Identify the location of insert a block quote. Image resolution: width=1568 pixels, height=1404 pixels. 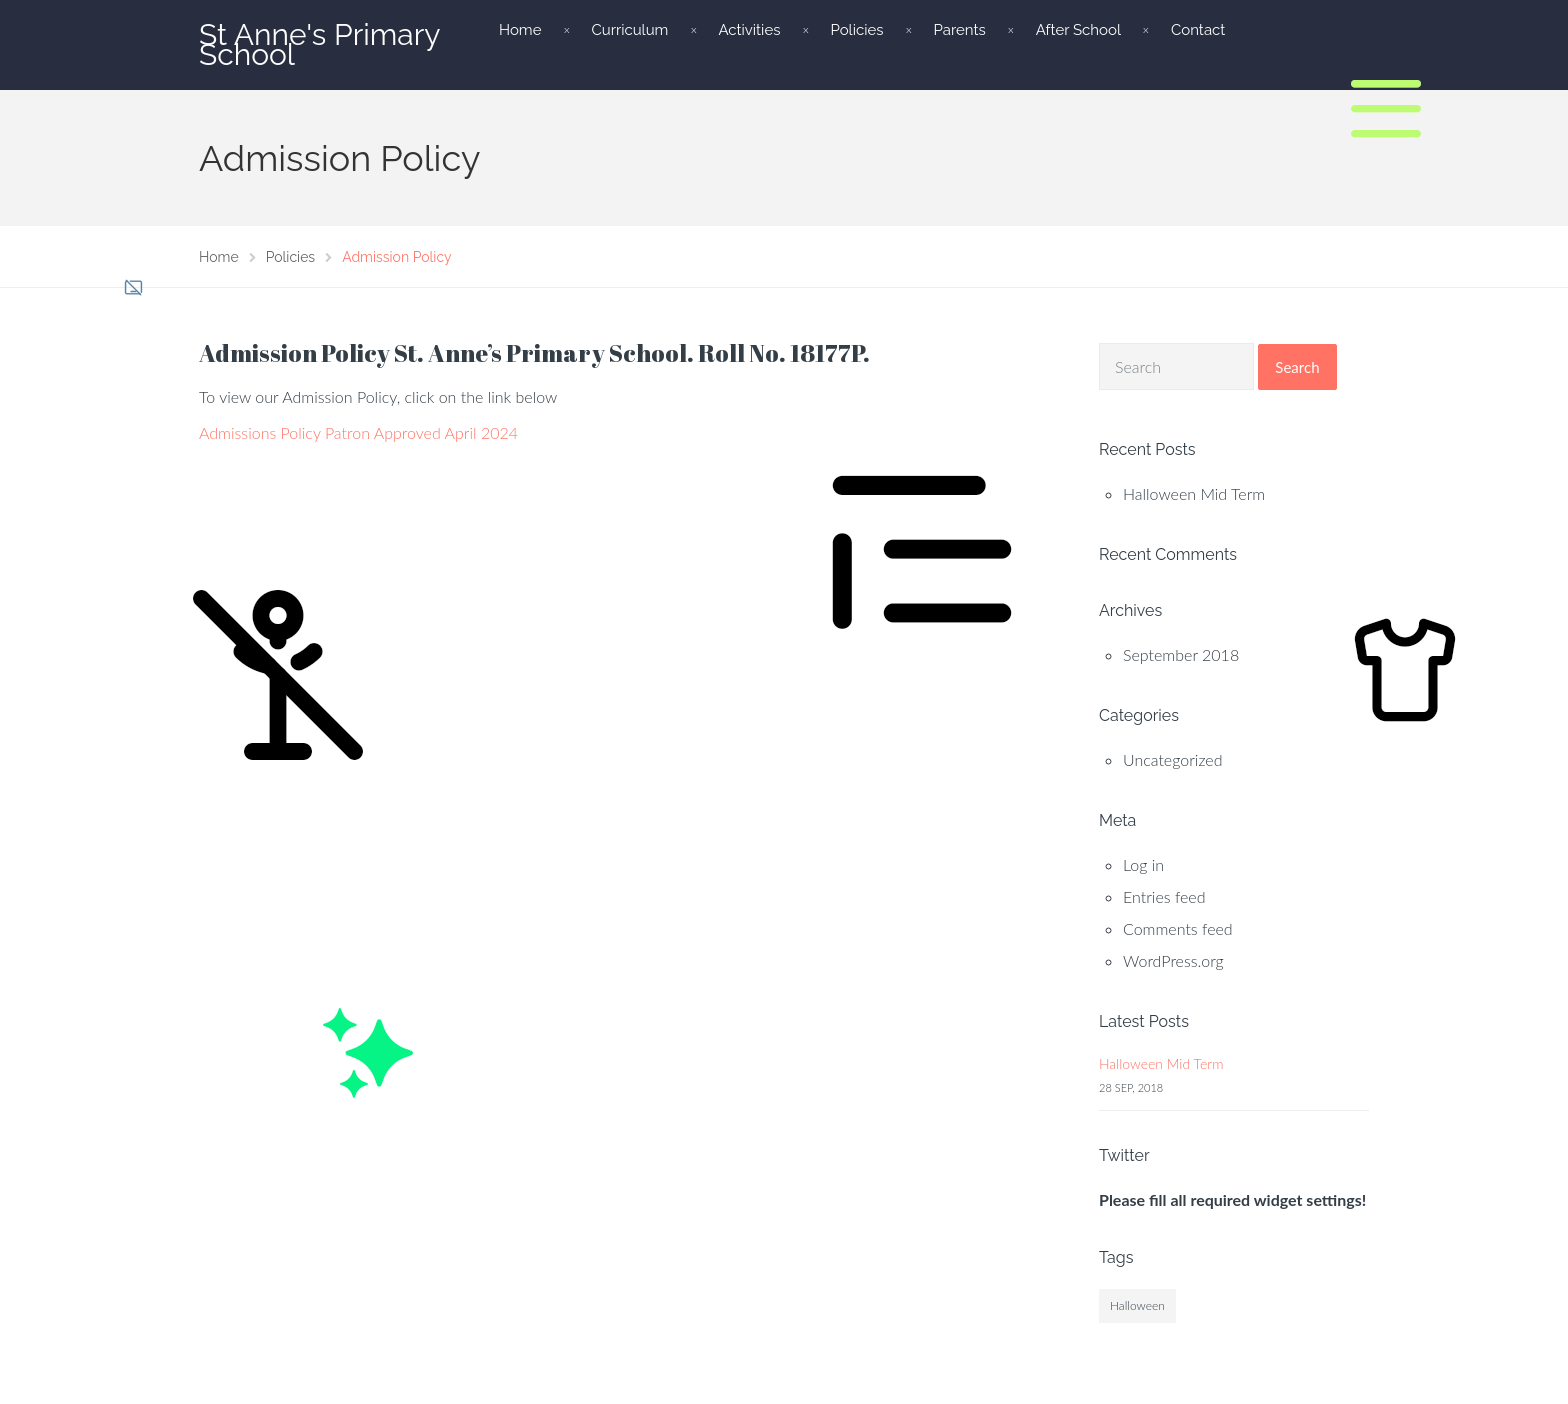
(922, 546).